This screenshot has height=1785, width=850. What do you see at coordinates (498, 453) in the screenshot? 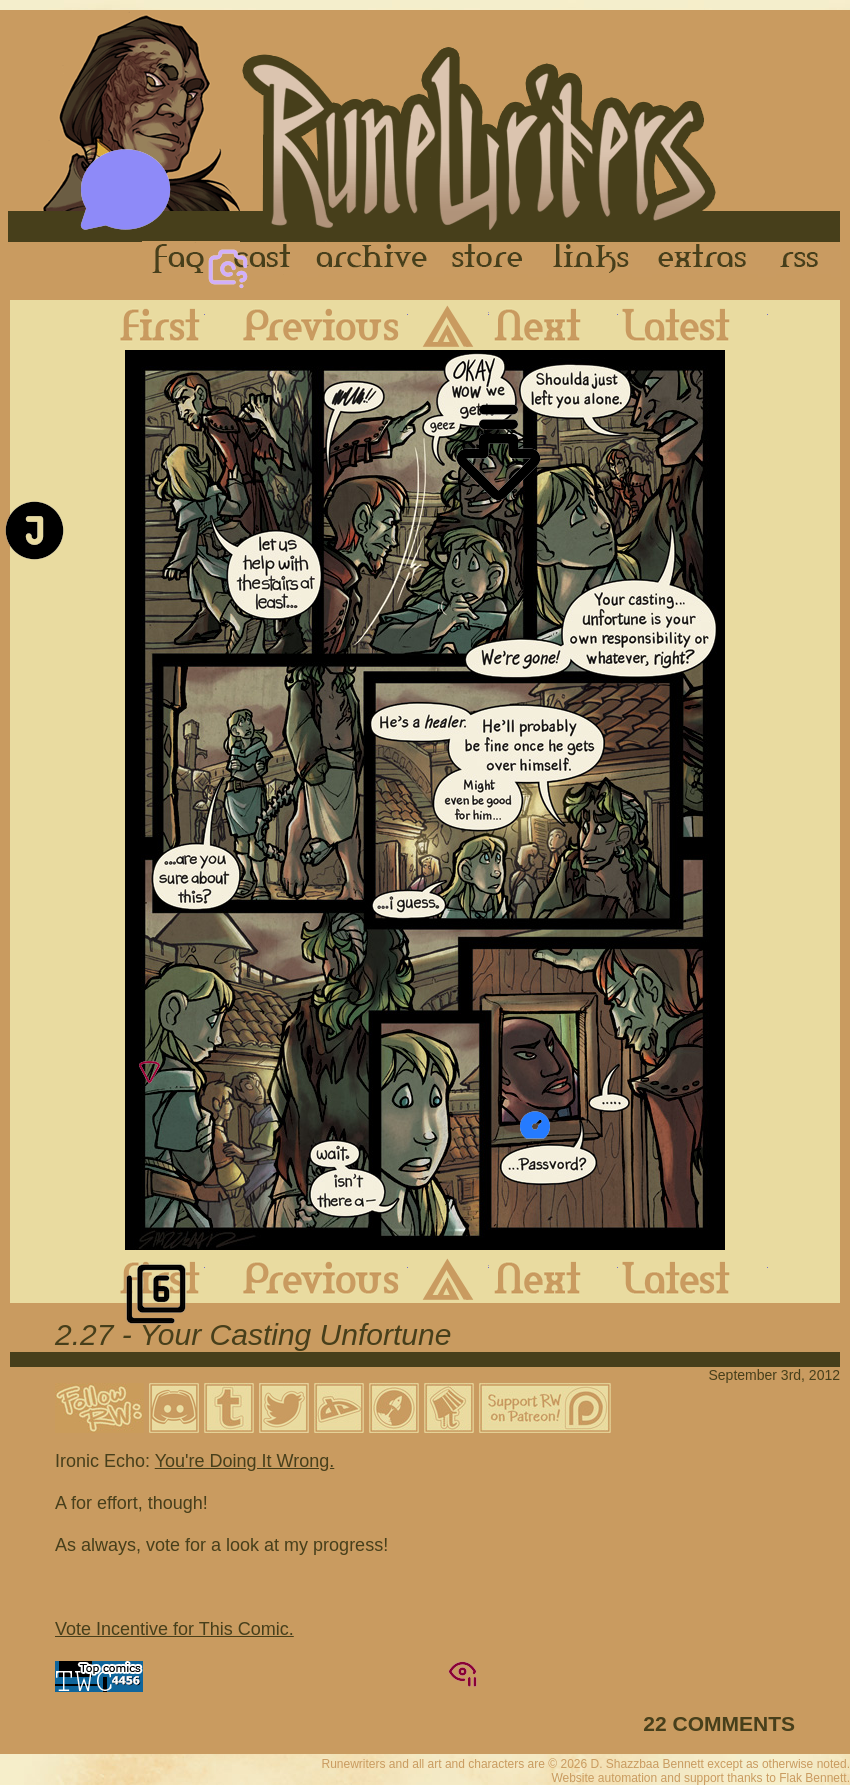
I see `download all items in queue` at bounding box center [498, 453].